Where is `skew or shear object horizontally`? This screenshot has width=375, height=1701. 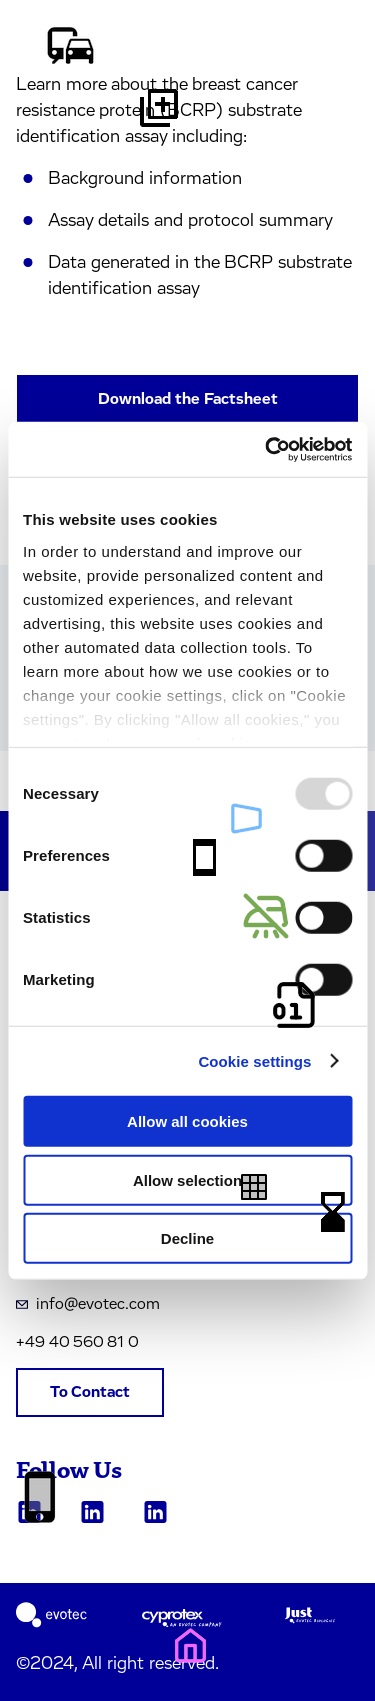
skew or shear object horizontally is located at coordinates (246, 818).